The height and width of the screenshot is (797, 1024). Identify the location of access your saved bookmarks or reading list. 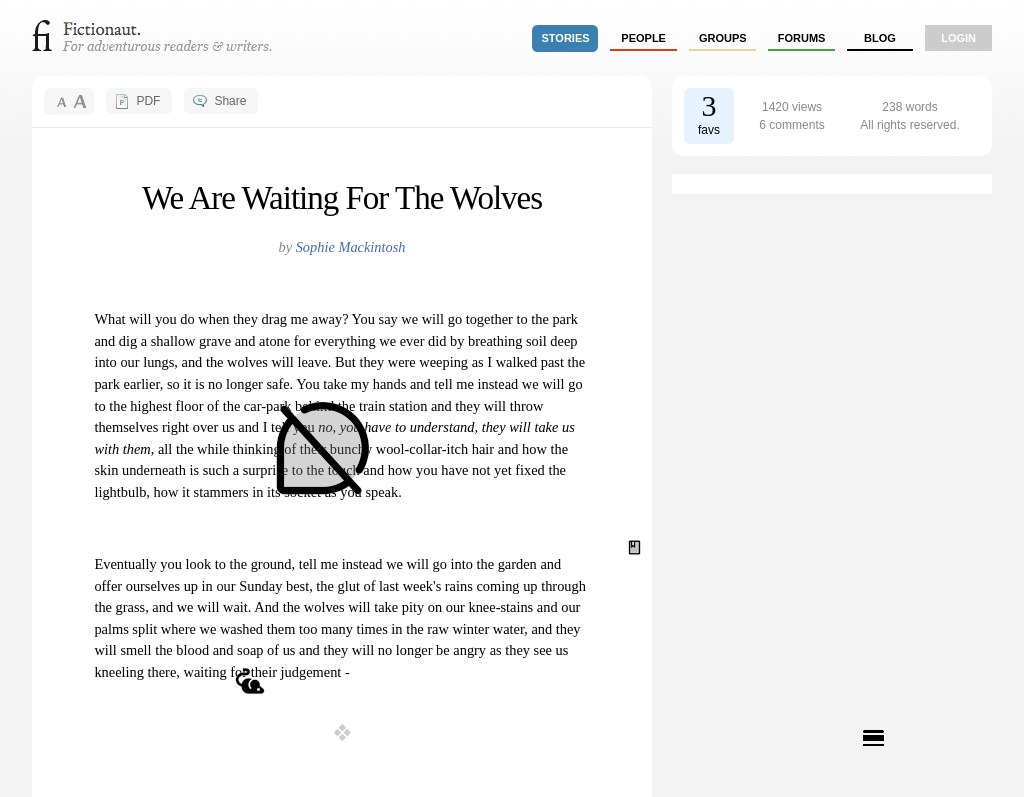
(634, 547).